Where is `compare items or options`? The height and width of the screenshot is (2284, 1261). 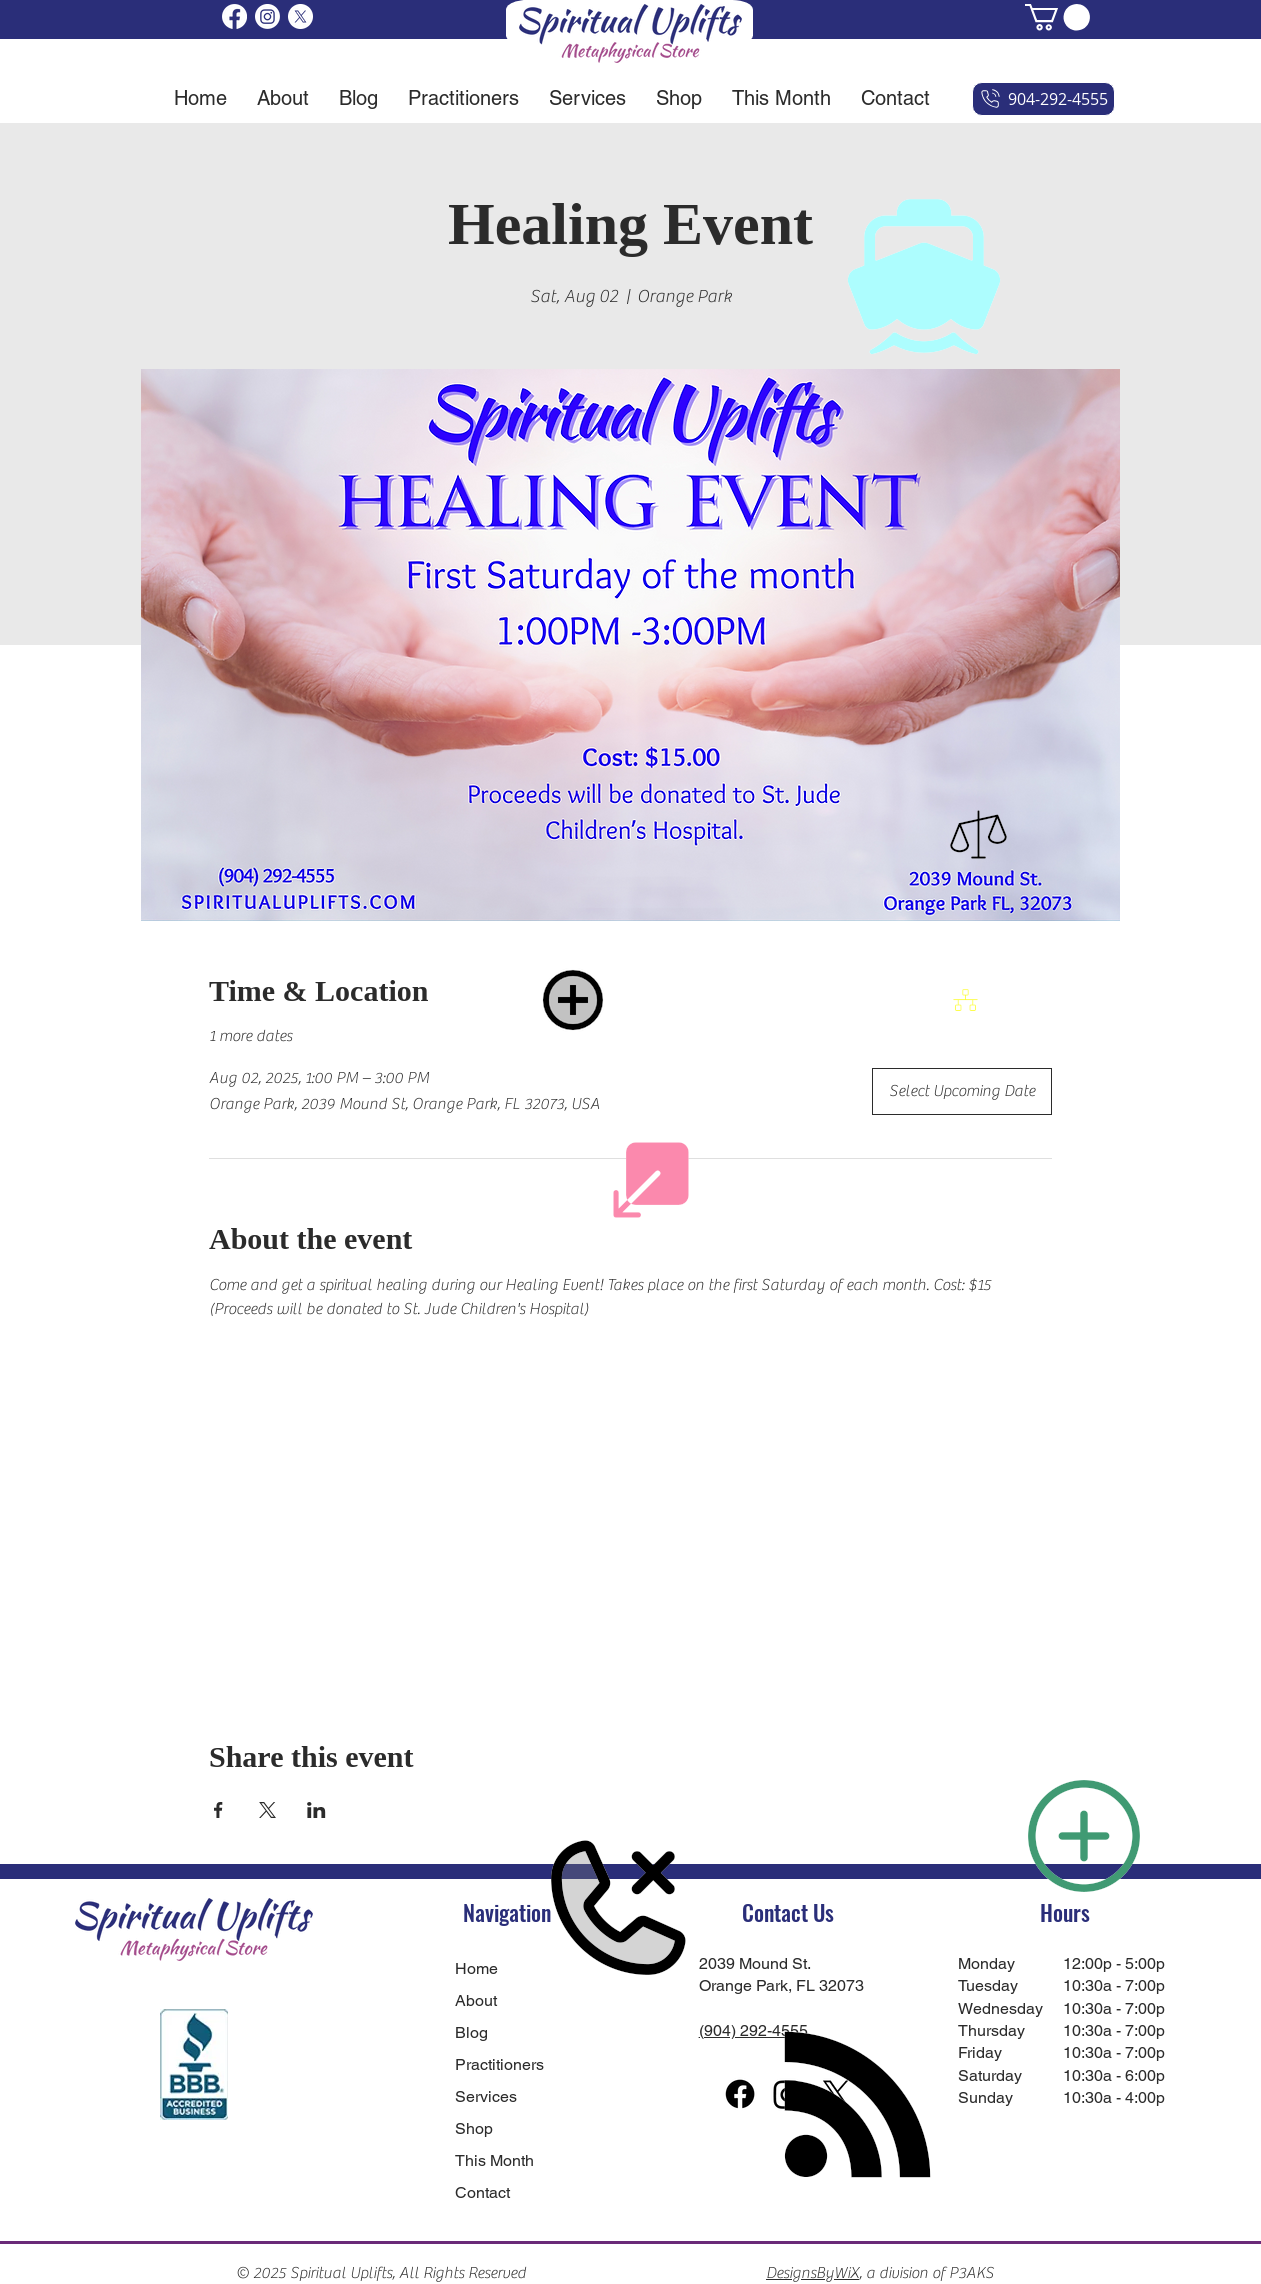 compare items or options is located at coordinates (978, 834).